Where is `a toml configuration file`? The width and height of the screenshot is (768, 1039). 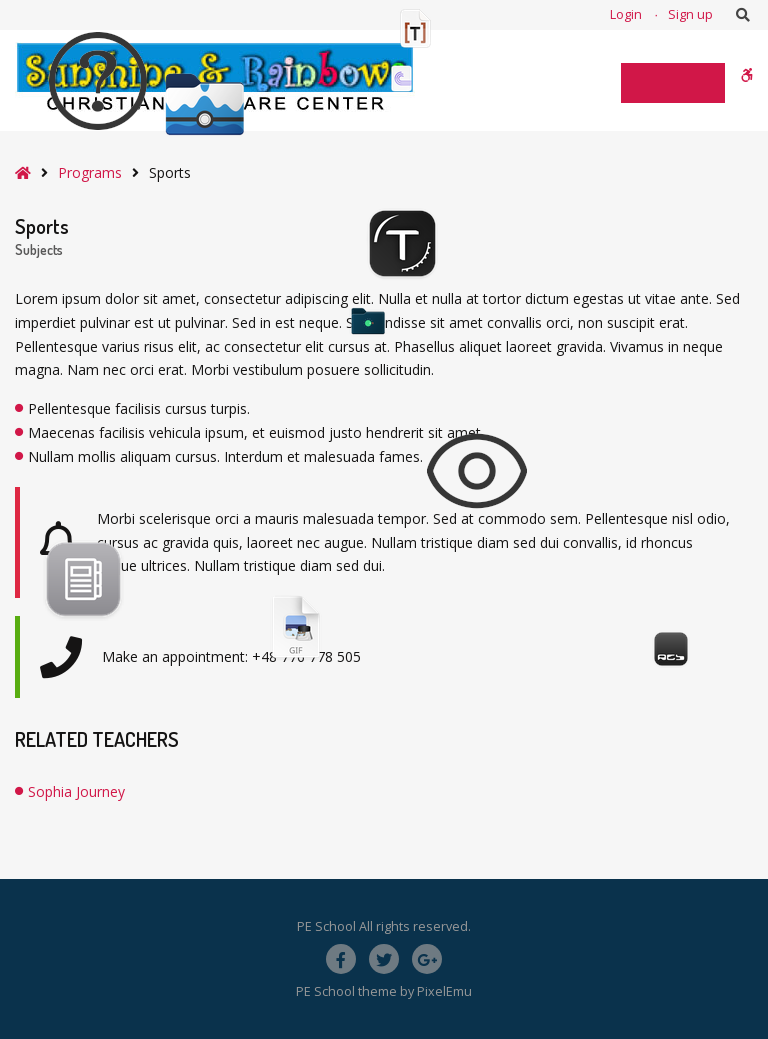 a toml configuration file is located at coordinates (415, 28).